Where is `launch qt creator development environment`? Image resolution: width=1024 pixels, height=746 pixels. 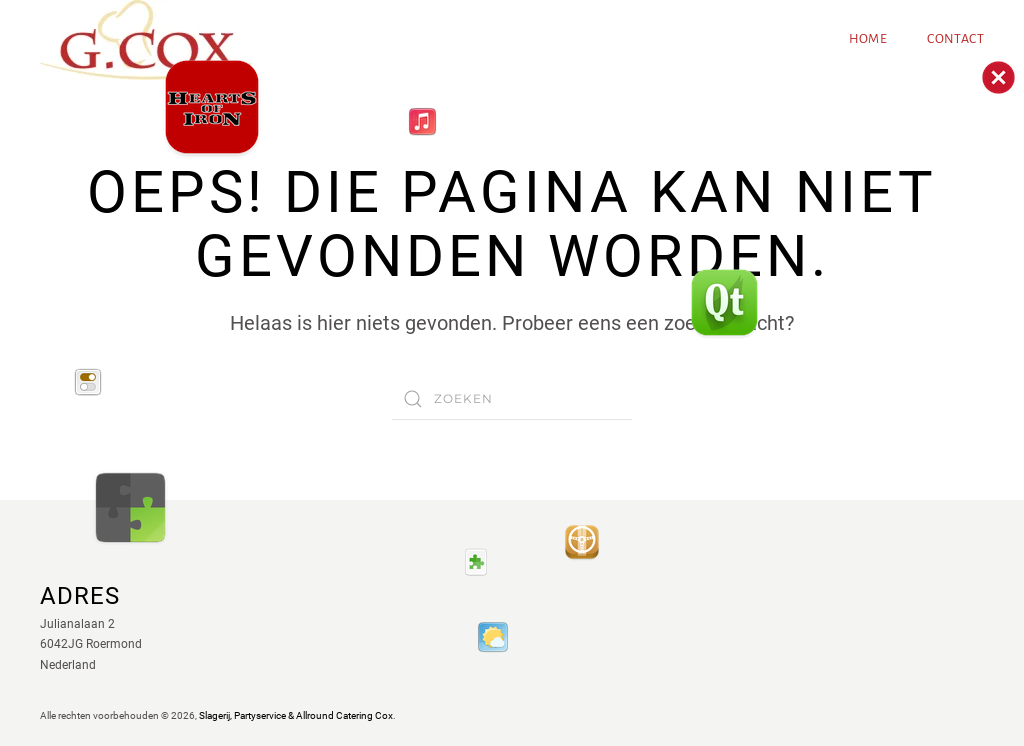
launch qt creator development environment is located at coordinates (724, 302).